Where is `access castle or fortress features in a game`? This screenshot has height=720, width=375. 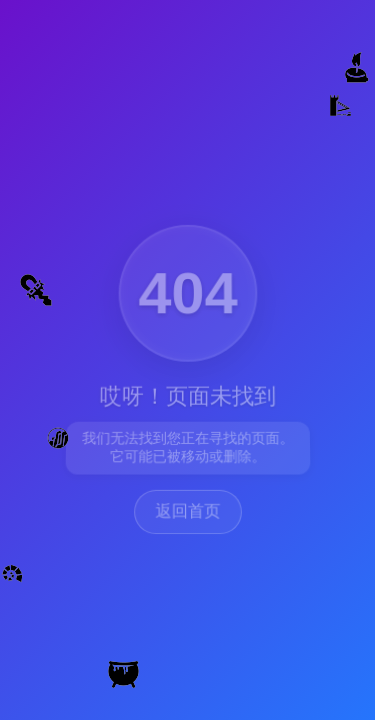
access castle or fortress features in a game is located at coordinates (340, 105).